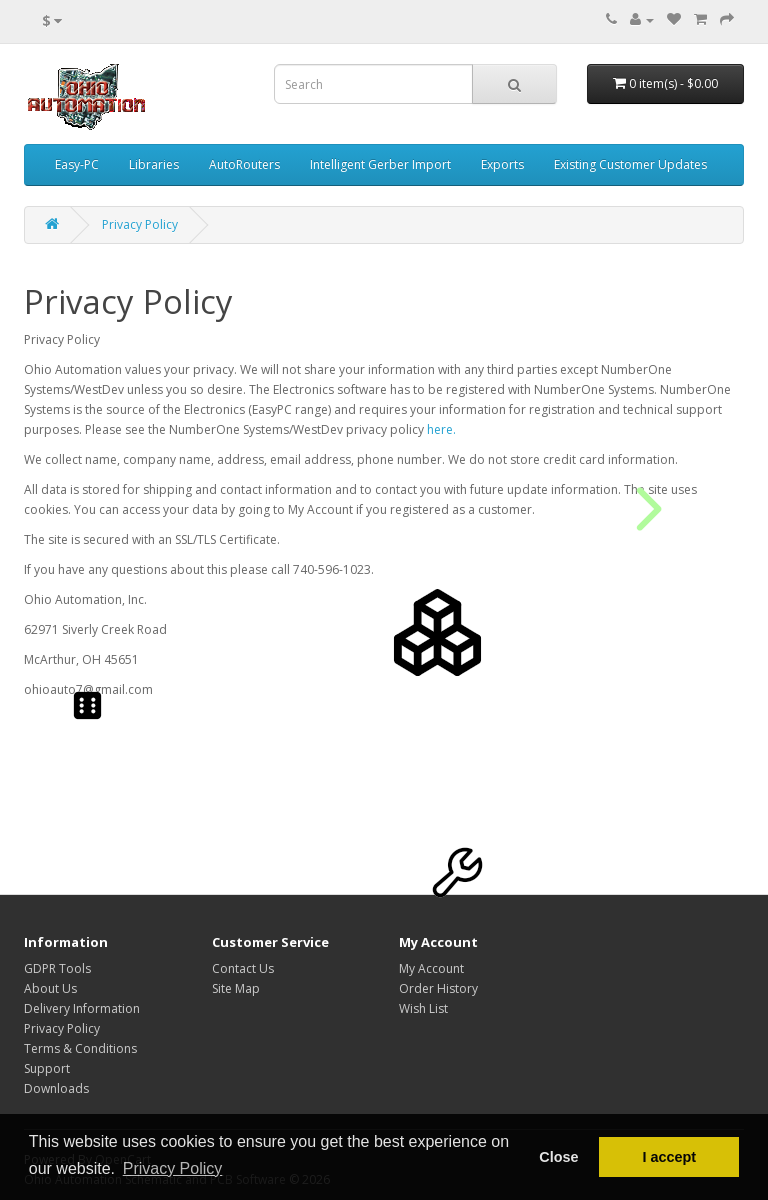 Image resolution: width=768 pixels, height=1200 pixels. What do you see at coordinates (87, 705) in the screenshot?
I see `roll or randomize a selection` at bounding box center [87, 705].